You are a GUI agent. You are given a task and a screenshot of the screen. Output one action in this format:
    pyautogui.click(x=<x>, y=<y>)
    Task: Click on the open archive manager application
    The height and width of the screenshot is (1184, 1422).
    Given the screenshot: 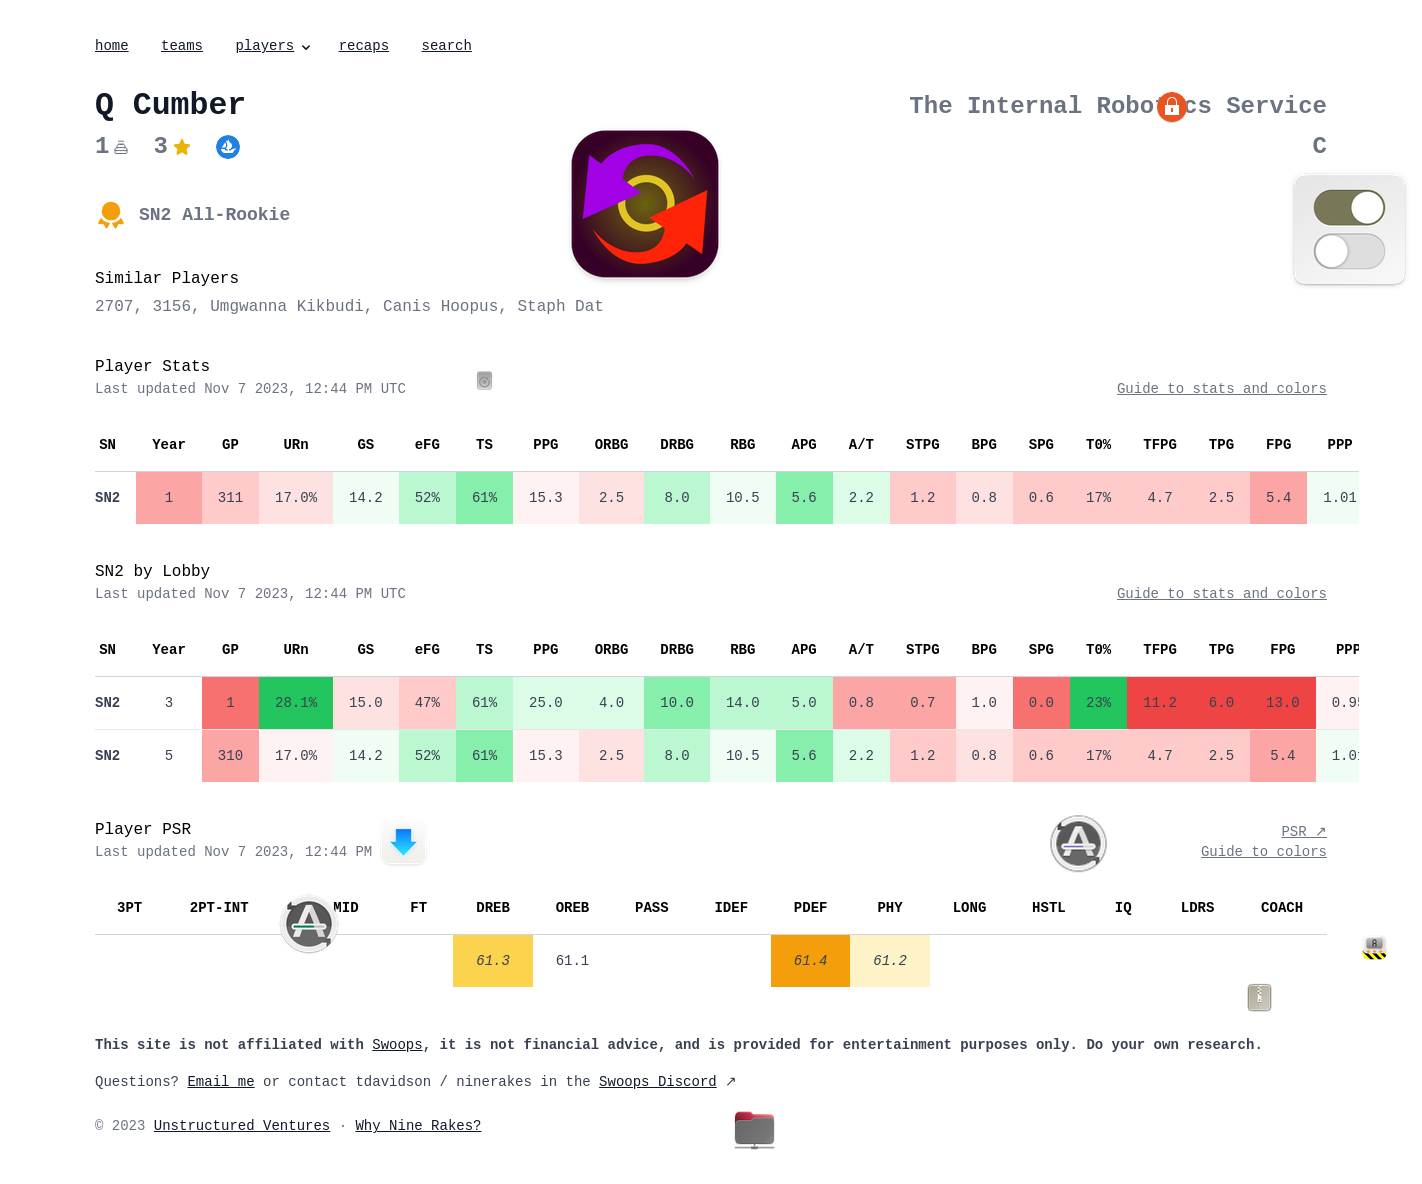 What is the action you would take?
    pyautogui.click(x=1259, y=997)
    